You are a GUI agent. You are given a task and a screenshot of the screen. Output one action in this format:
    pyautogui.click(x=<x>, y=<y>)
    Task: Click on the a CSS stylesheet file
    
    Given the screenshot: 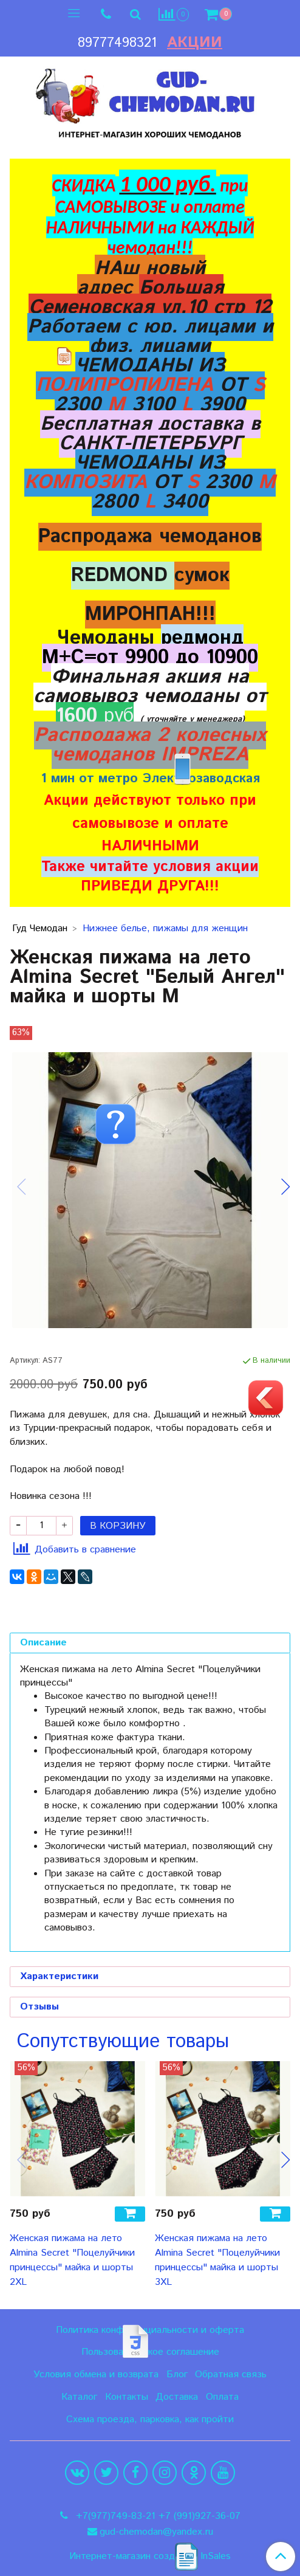 What is the action you would take?
    pyautogui.click(x=135, y=2342)
    